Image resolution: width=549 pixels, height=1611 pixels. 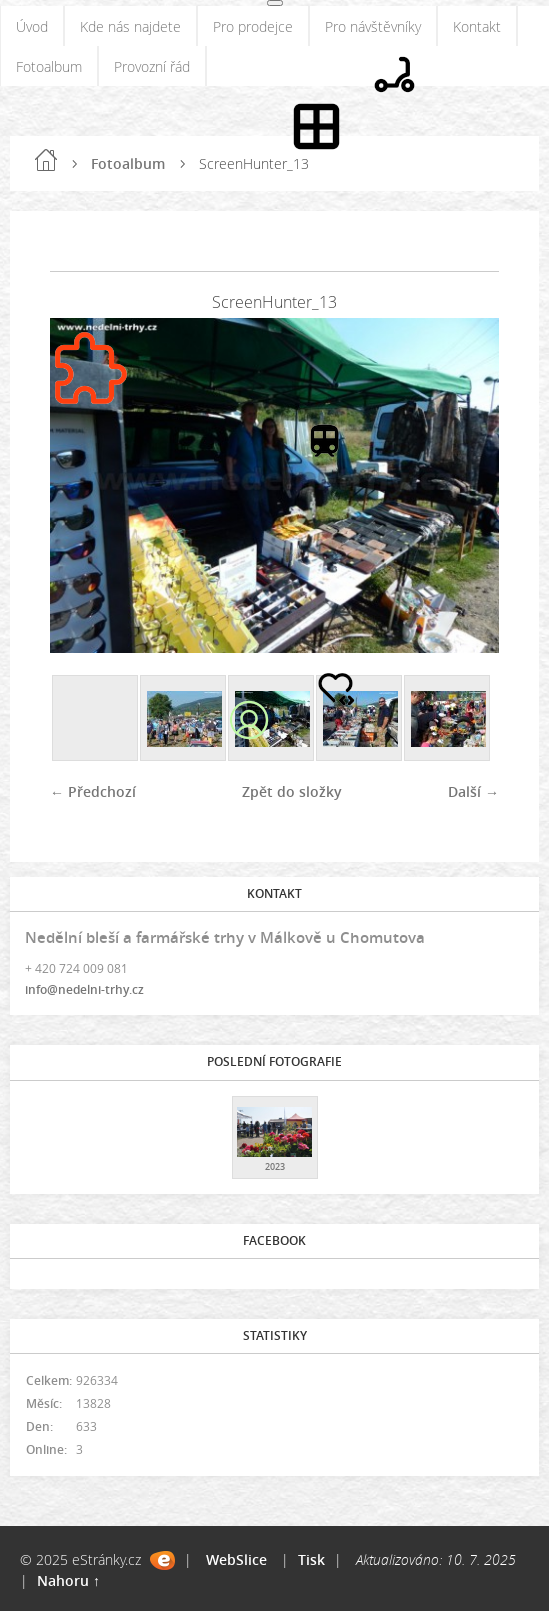 I want to click on select scooter as transportation mode, so click(x=394, y=74).